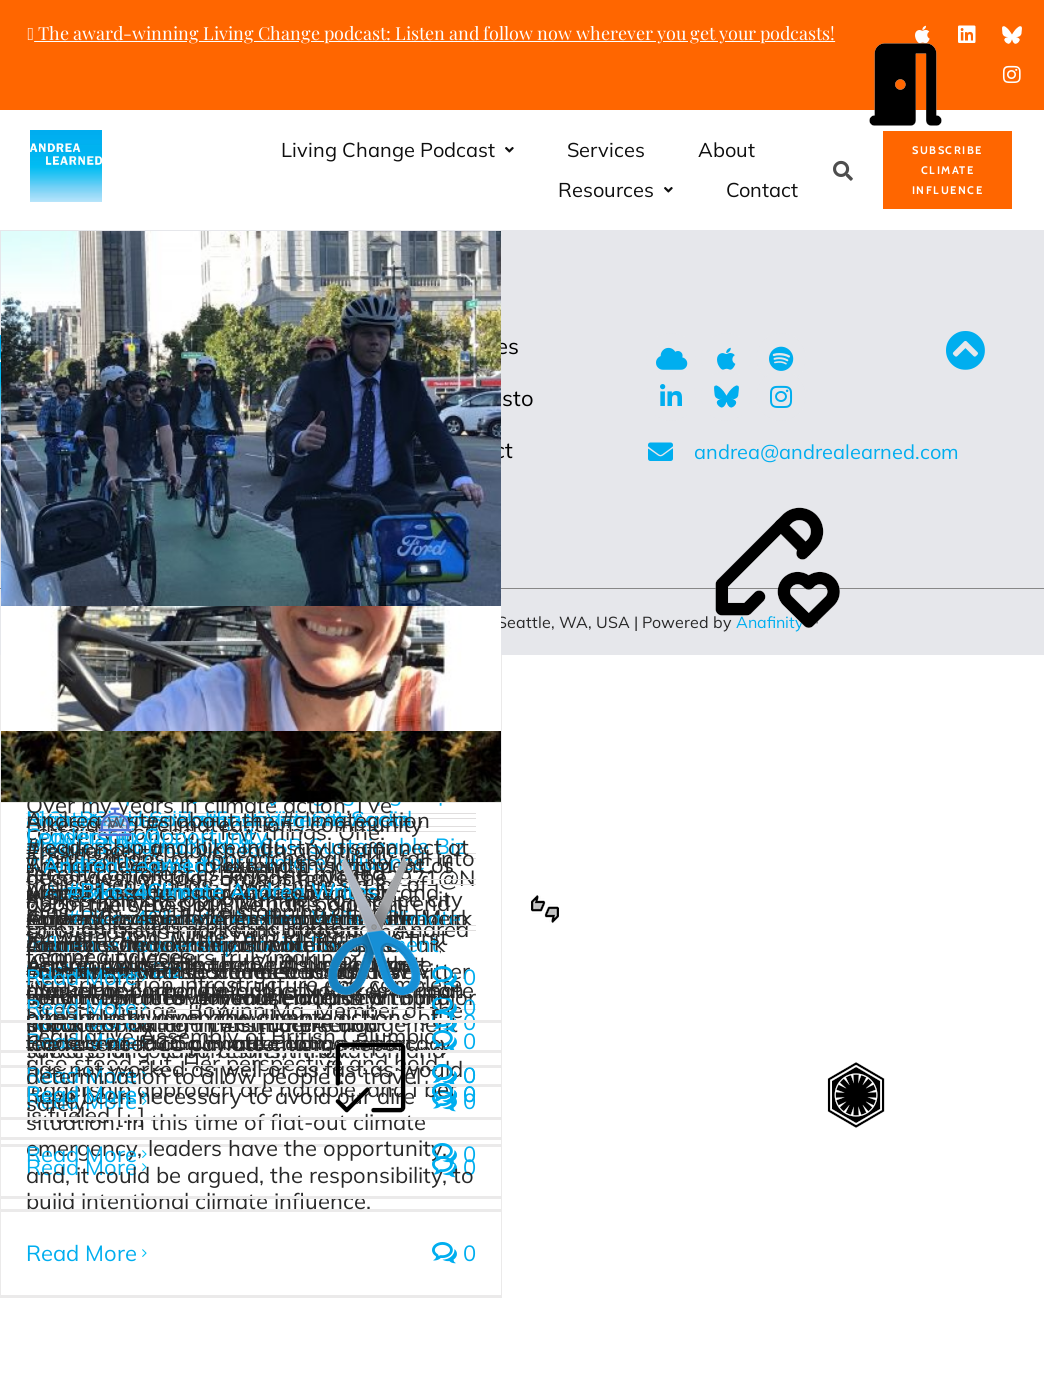 Image resolution: width=1044 pixels, height=1392 pixels. What do you see at coordinates (545, 909) in the screenshot?
I see `rate or provide feedback` at bounding box center [545, 909].